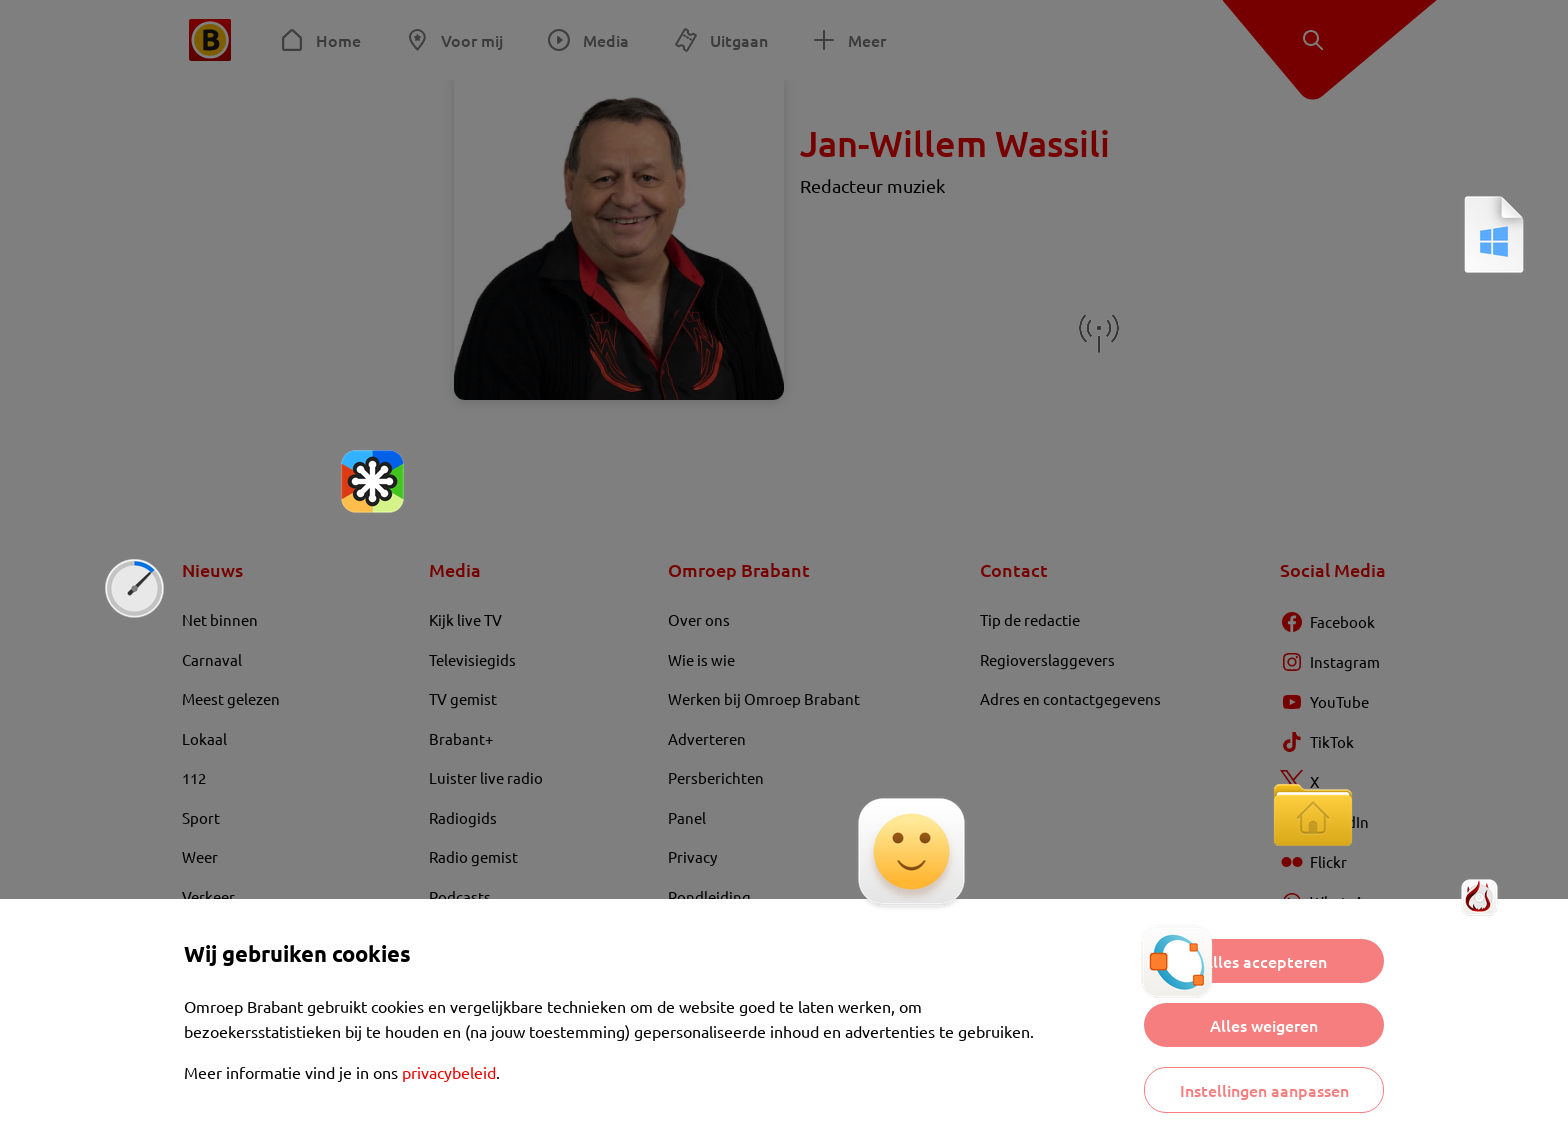  I want to click on open Boxy SVG vector graphics editor, so click(372, 481).